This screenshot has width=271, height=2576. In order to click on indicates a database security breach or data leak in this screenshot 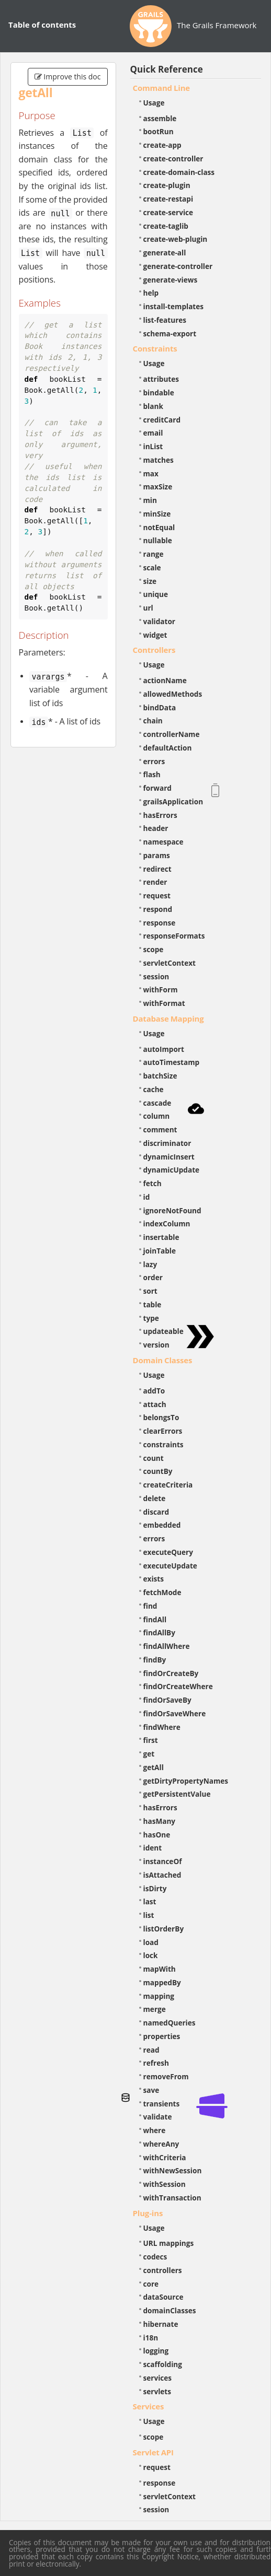, I will do `click(126, 2098)`.